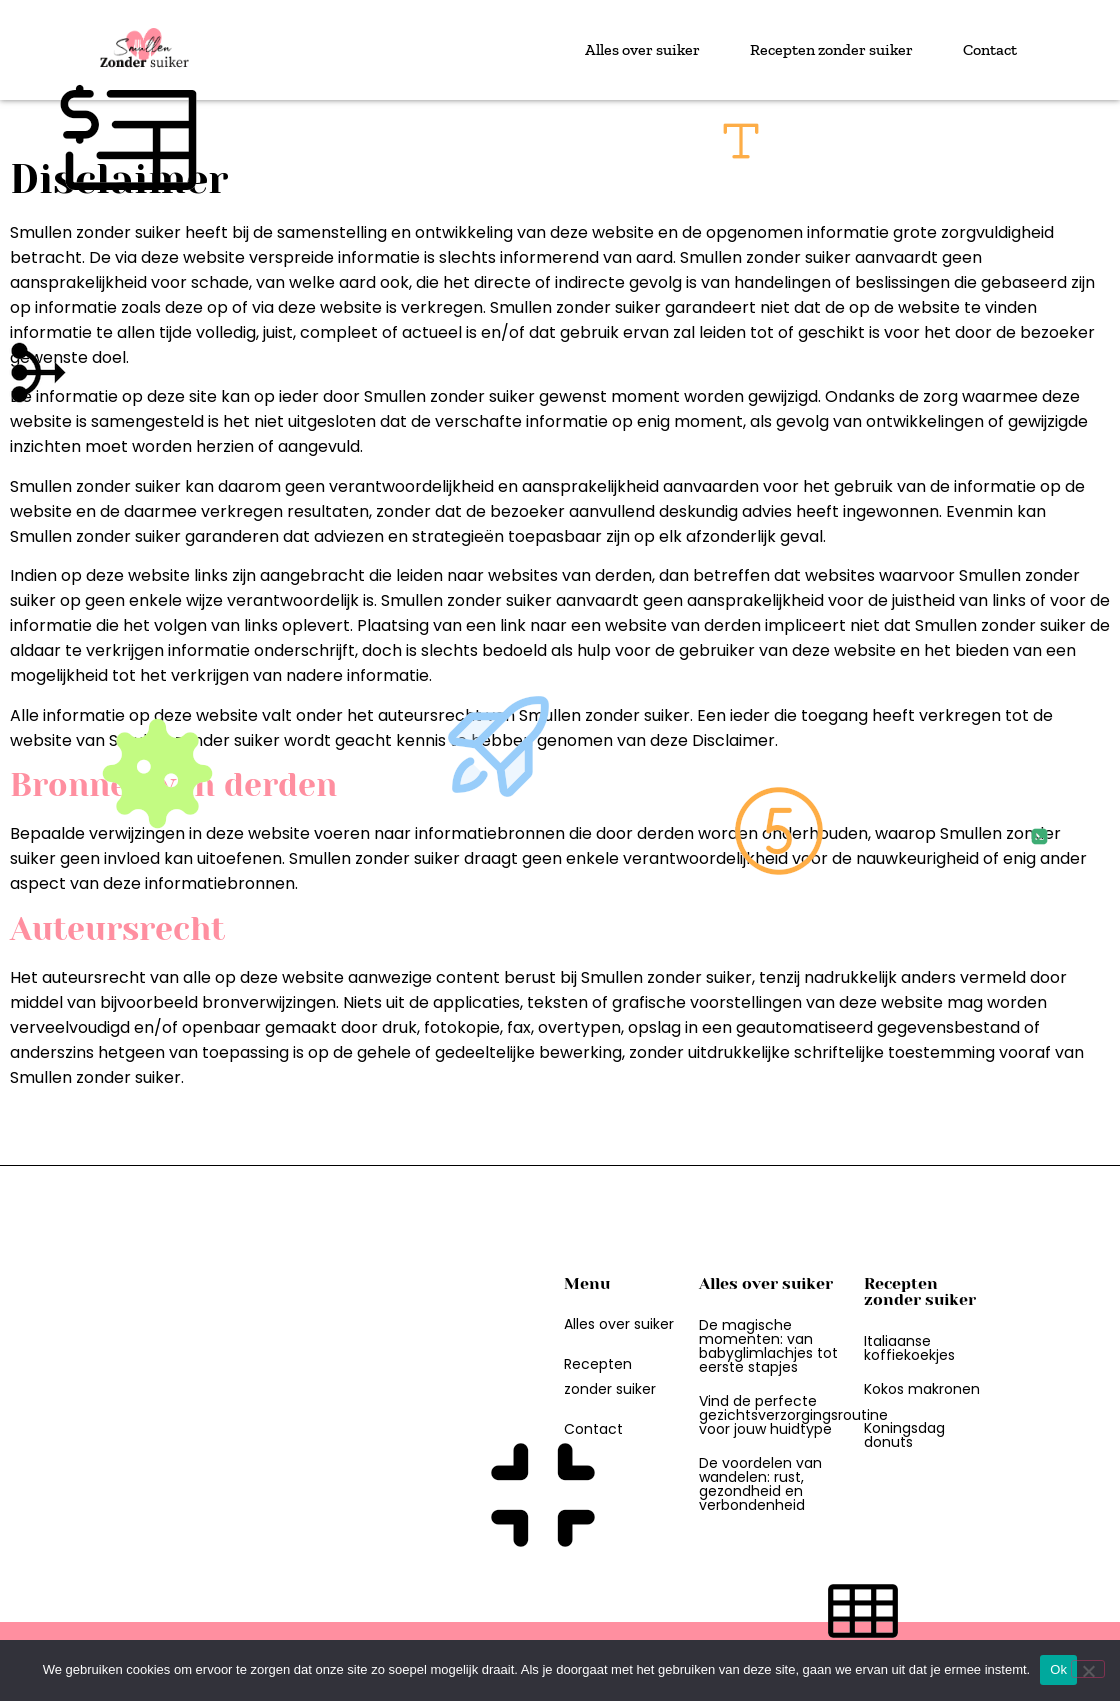 Image resolution: width=1120 pixels, height=1701 pixels. I want to click on format text or access text styling options, so click(741, 141).